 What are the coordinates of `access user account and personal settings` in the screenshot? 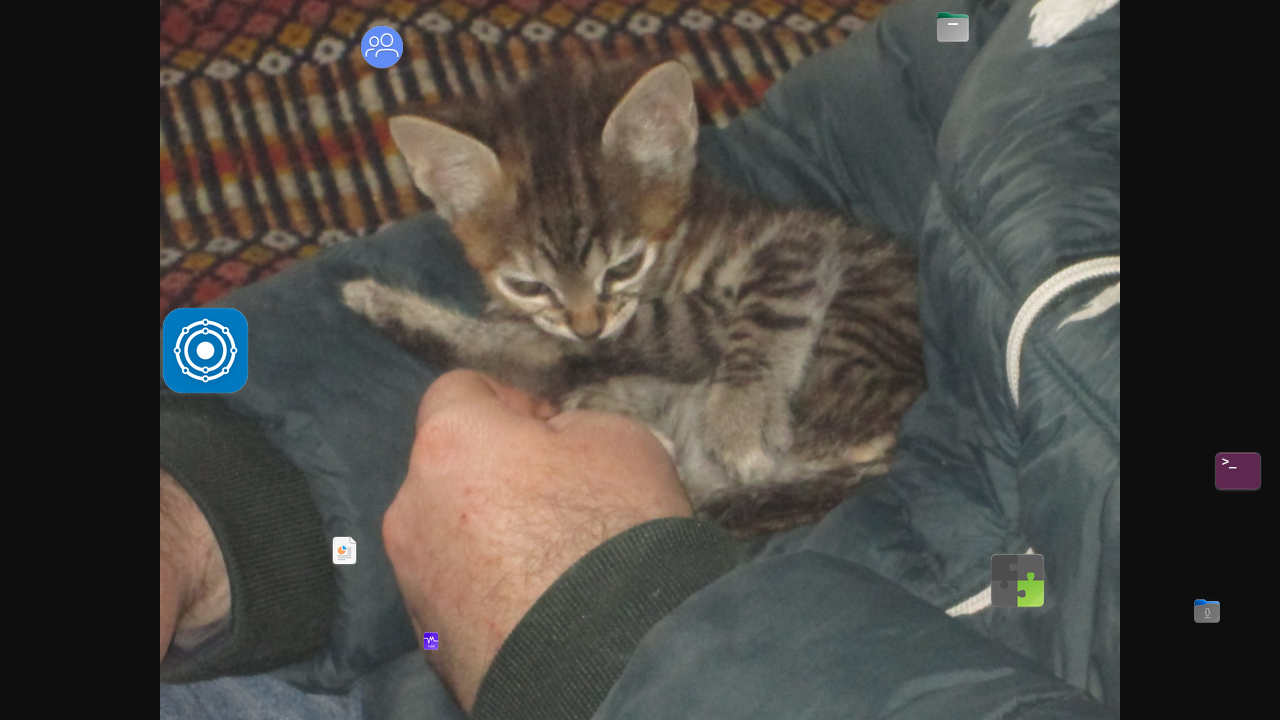 It's located at (382, 47).